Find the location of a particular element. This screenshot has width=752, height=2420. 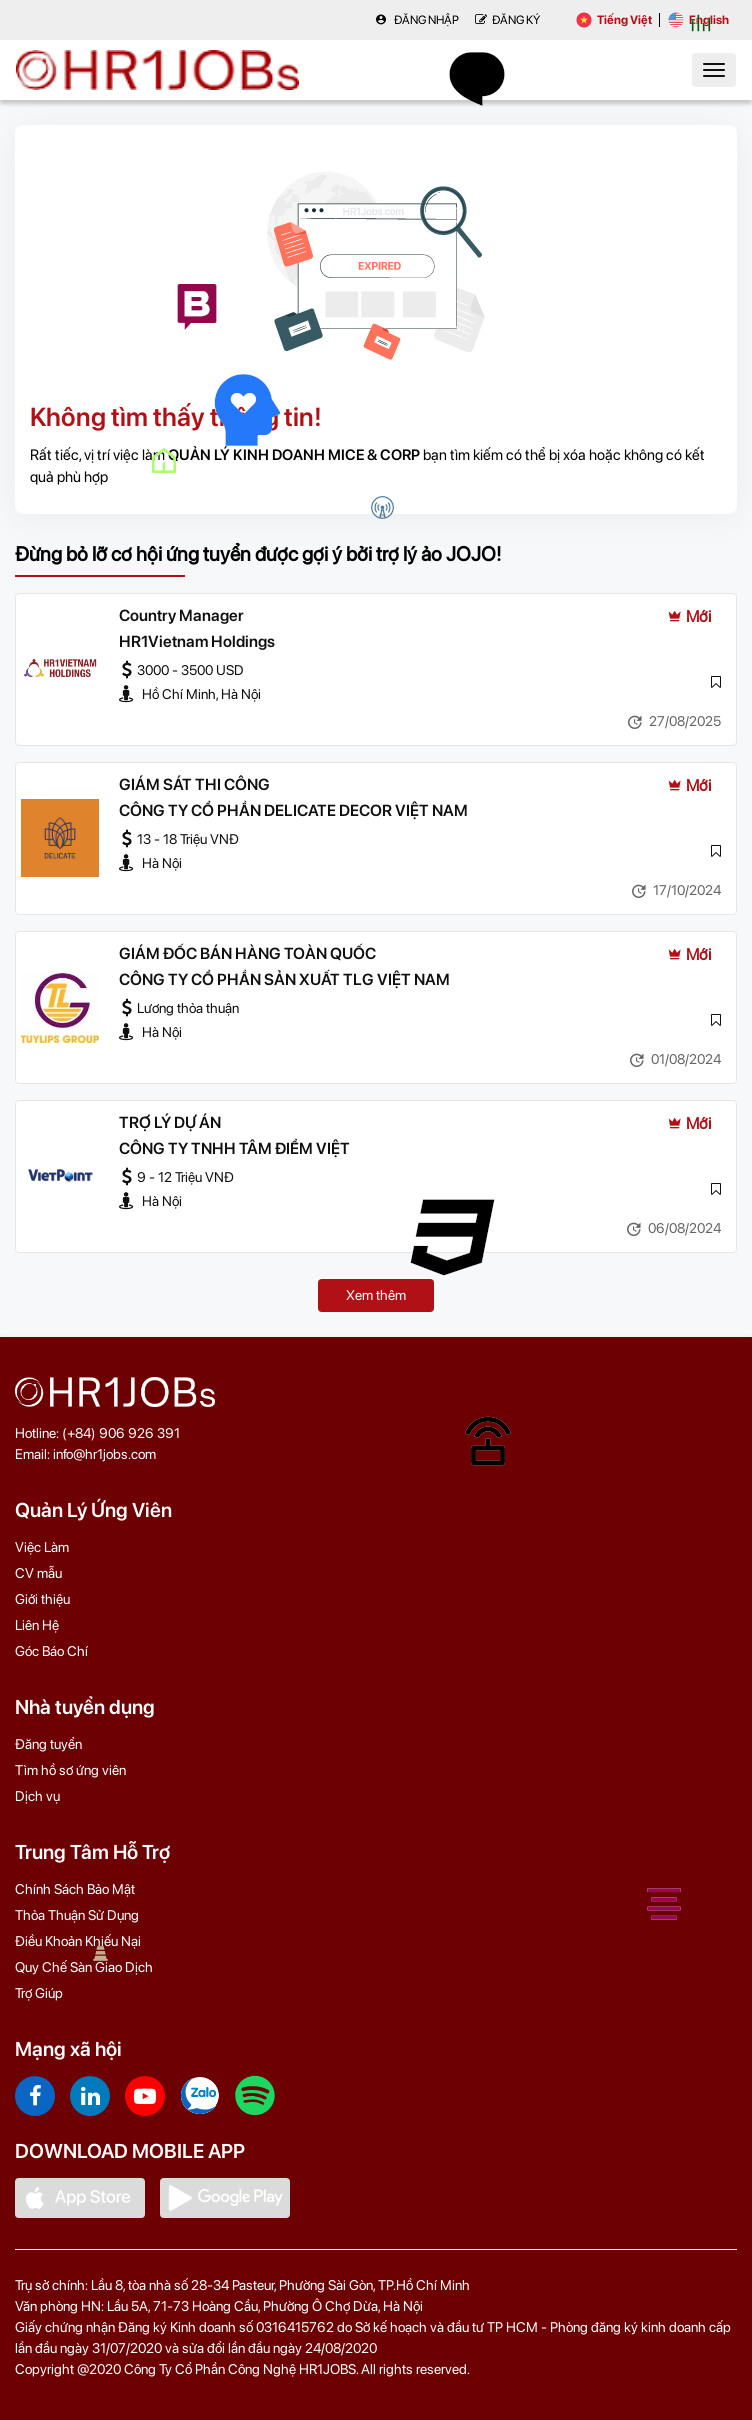

access router or network settings is located at coordinates (488, 1441).